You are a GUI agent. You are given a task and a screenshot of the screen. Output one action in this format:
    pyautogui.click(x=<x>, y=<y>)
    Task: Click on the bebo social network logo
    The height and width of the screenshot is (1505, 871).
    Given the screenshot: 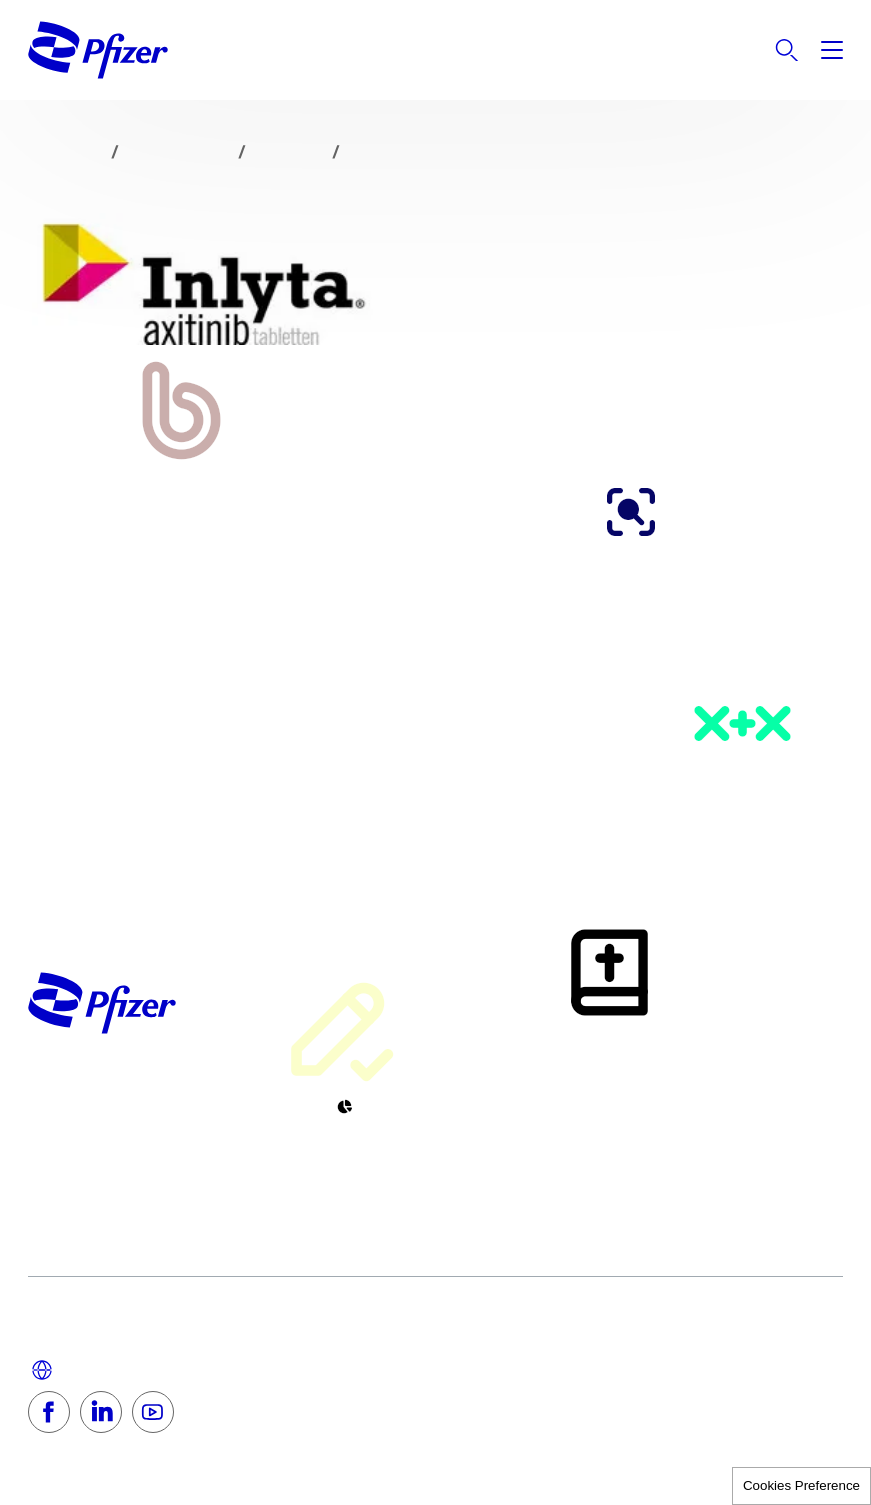 What is the action you would take?
    pyautogui.click(x=181, y=410)
    